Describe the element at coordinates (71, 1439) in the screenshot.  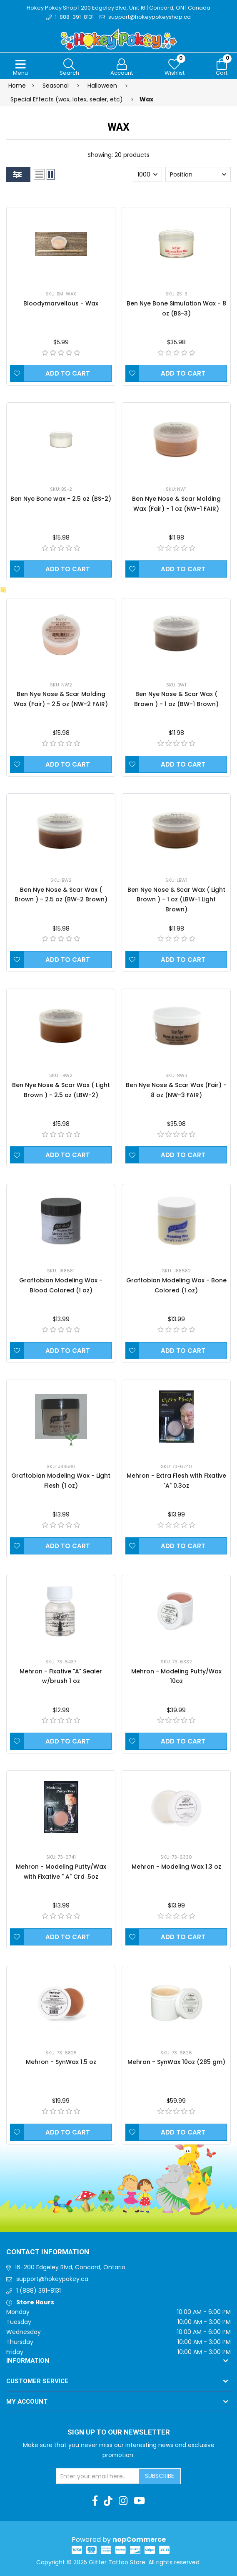
I see `indicates new growth or beginner status` at that location.